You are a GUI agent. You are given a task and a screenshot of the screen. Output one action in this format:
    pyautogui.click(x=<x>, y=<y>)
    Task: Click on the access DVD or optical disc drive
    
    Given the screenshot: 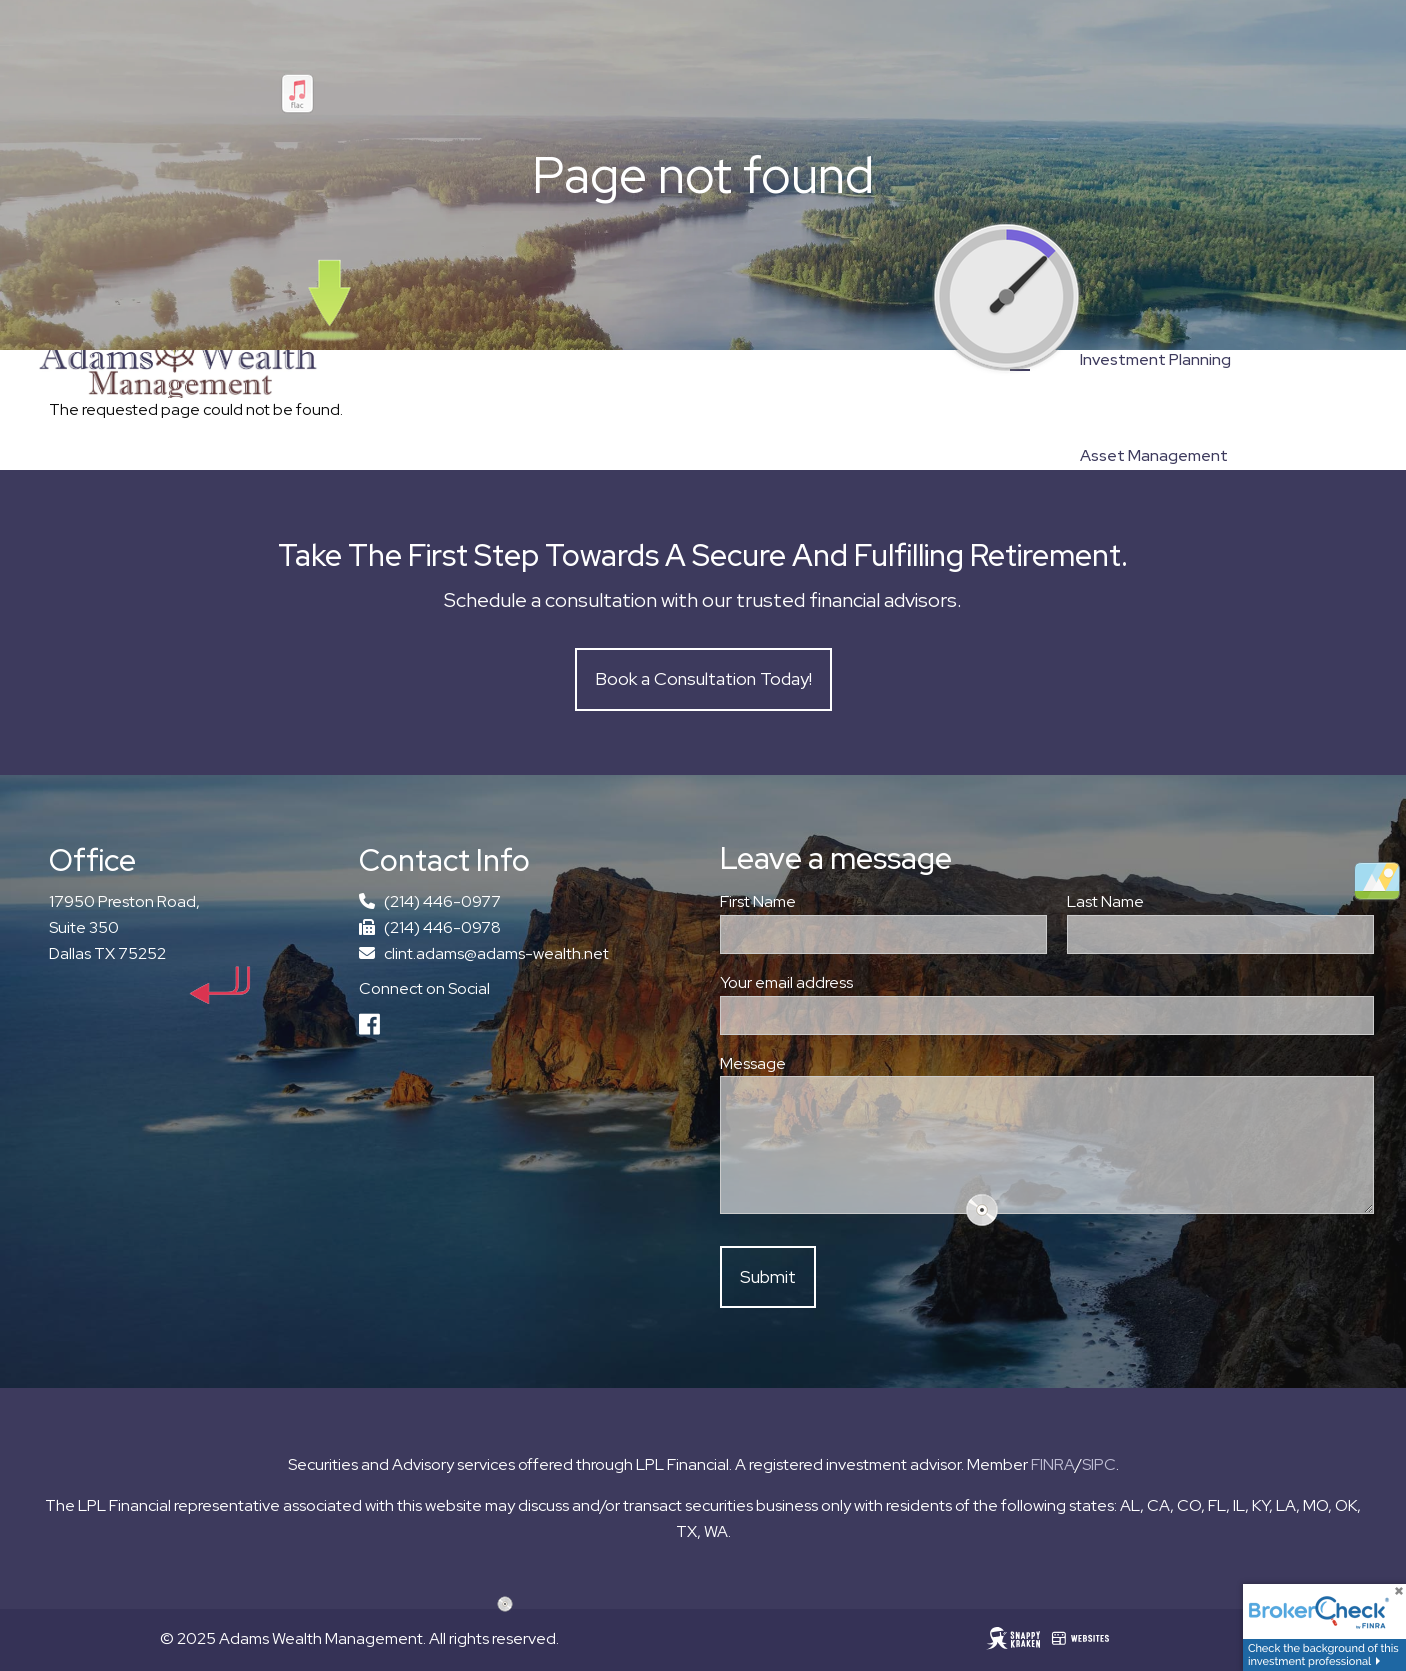 What is the action you would take?
    pyautogui.click(x=505, y=1604)
    